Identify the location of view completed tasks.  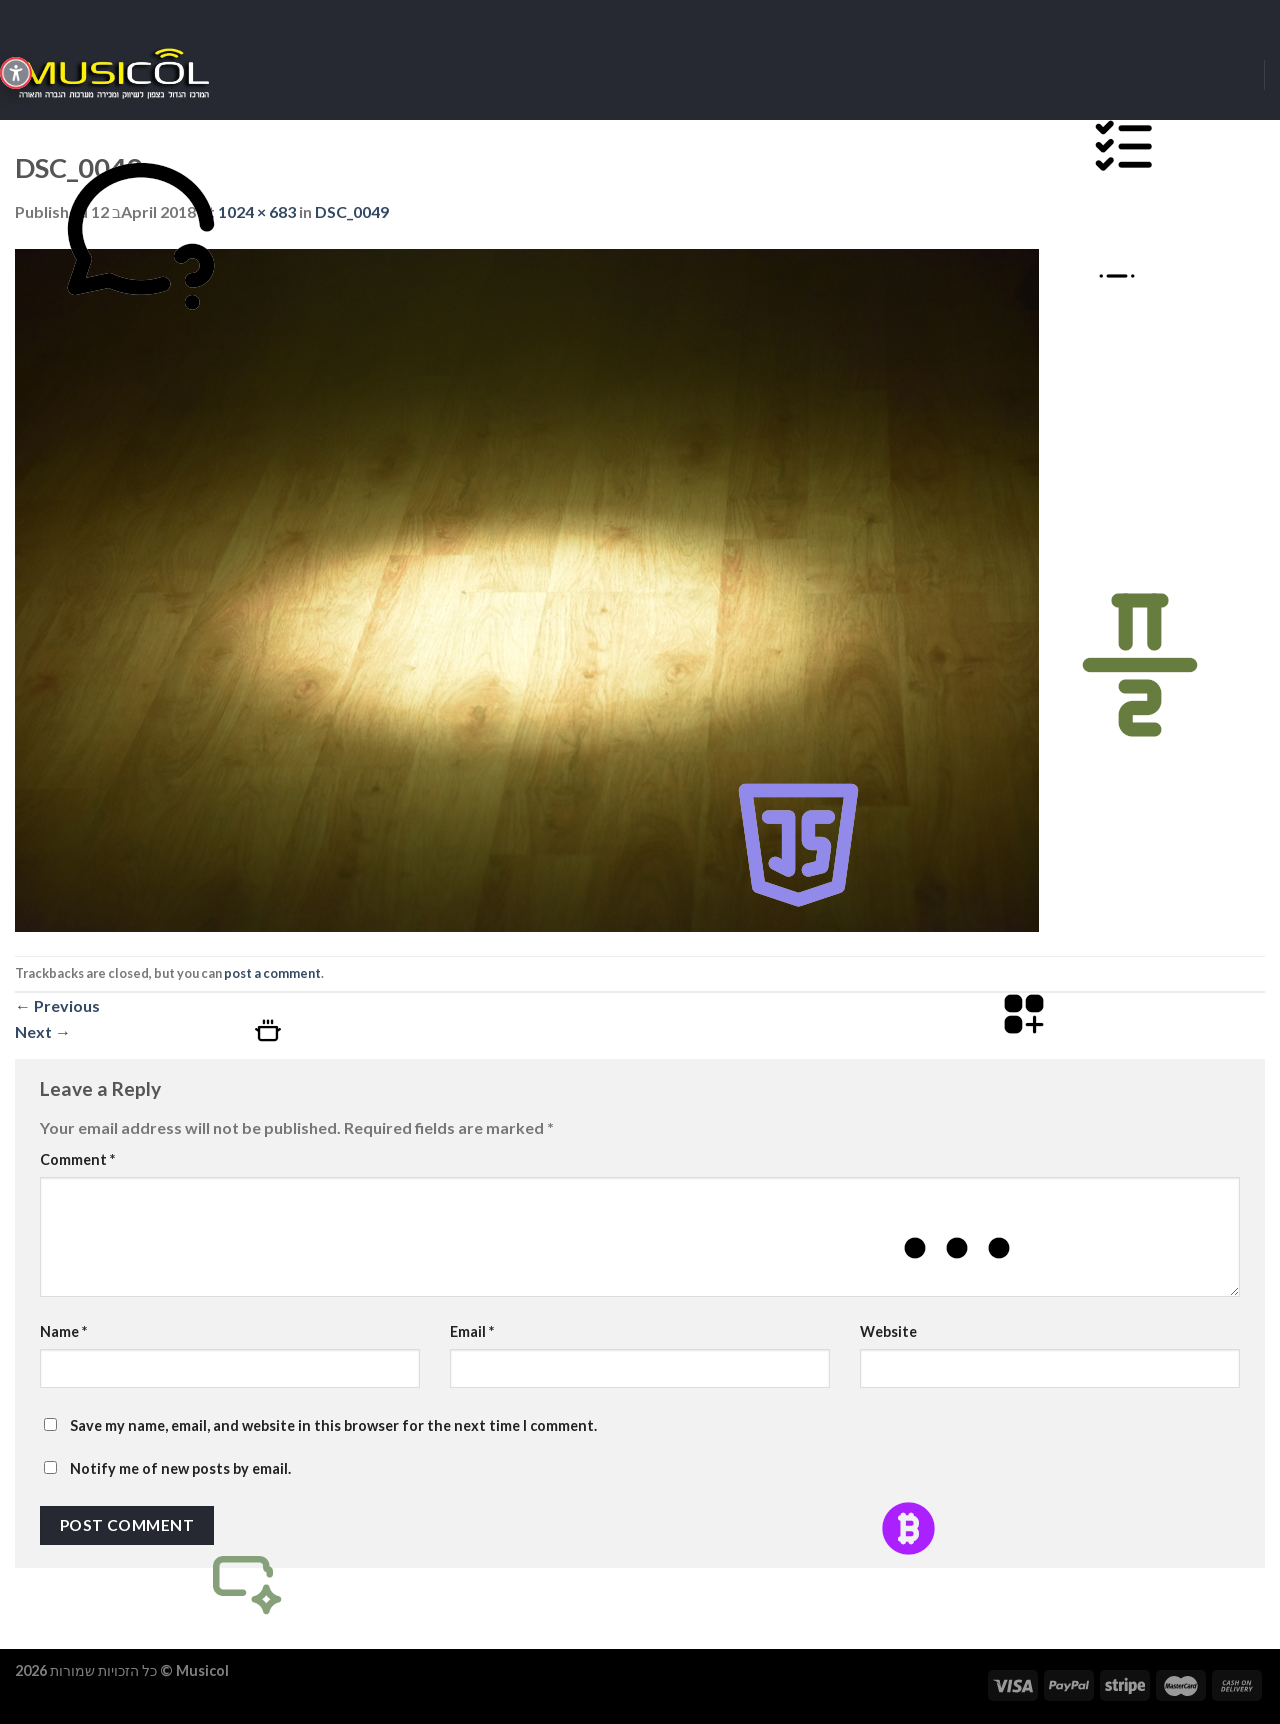
(1124, 146).